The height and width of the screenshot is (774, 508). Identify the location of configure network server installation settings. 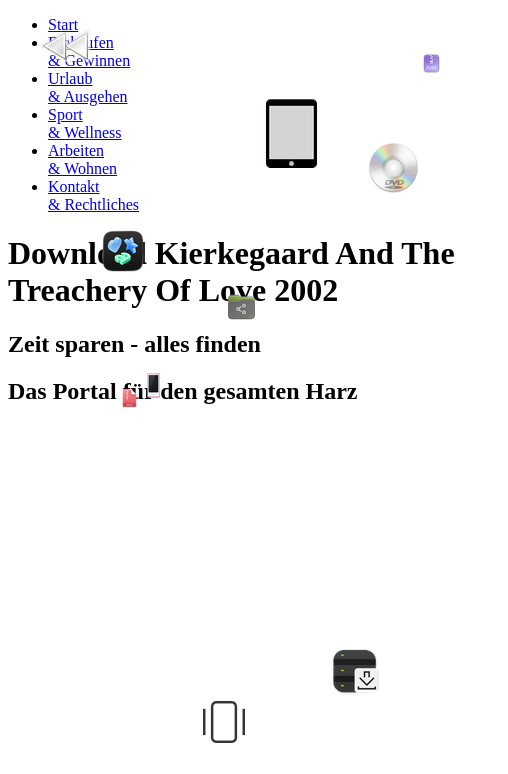
(355, 672).